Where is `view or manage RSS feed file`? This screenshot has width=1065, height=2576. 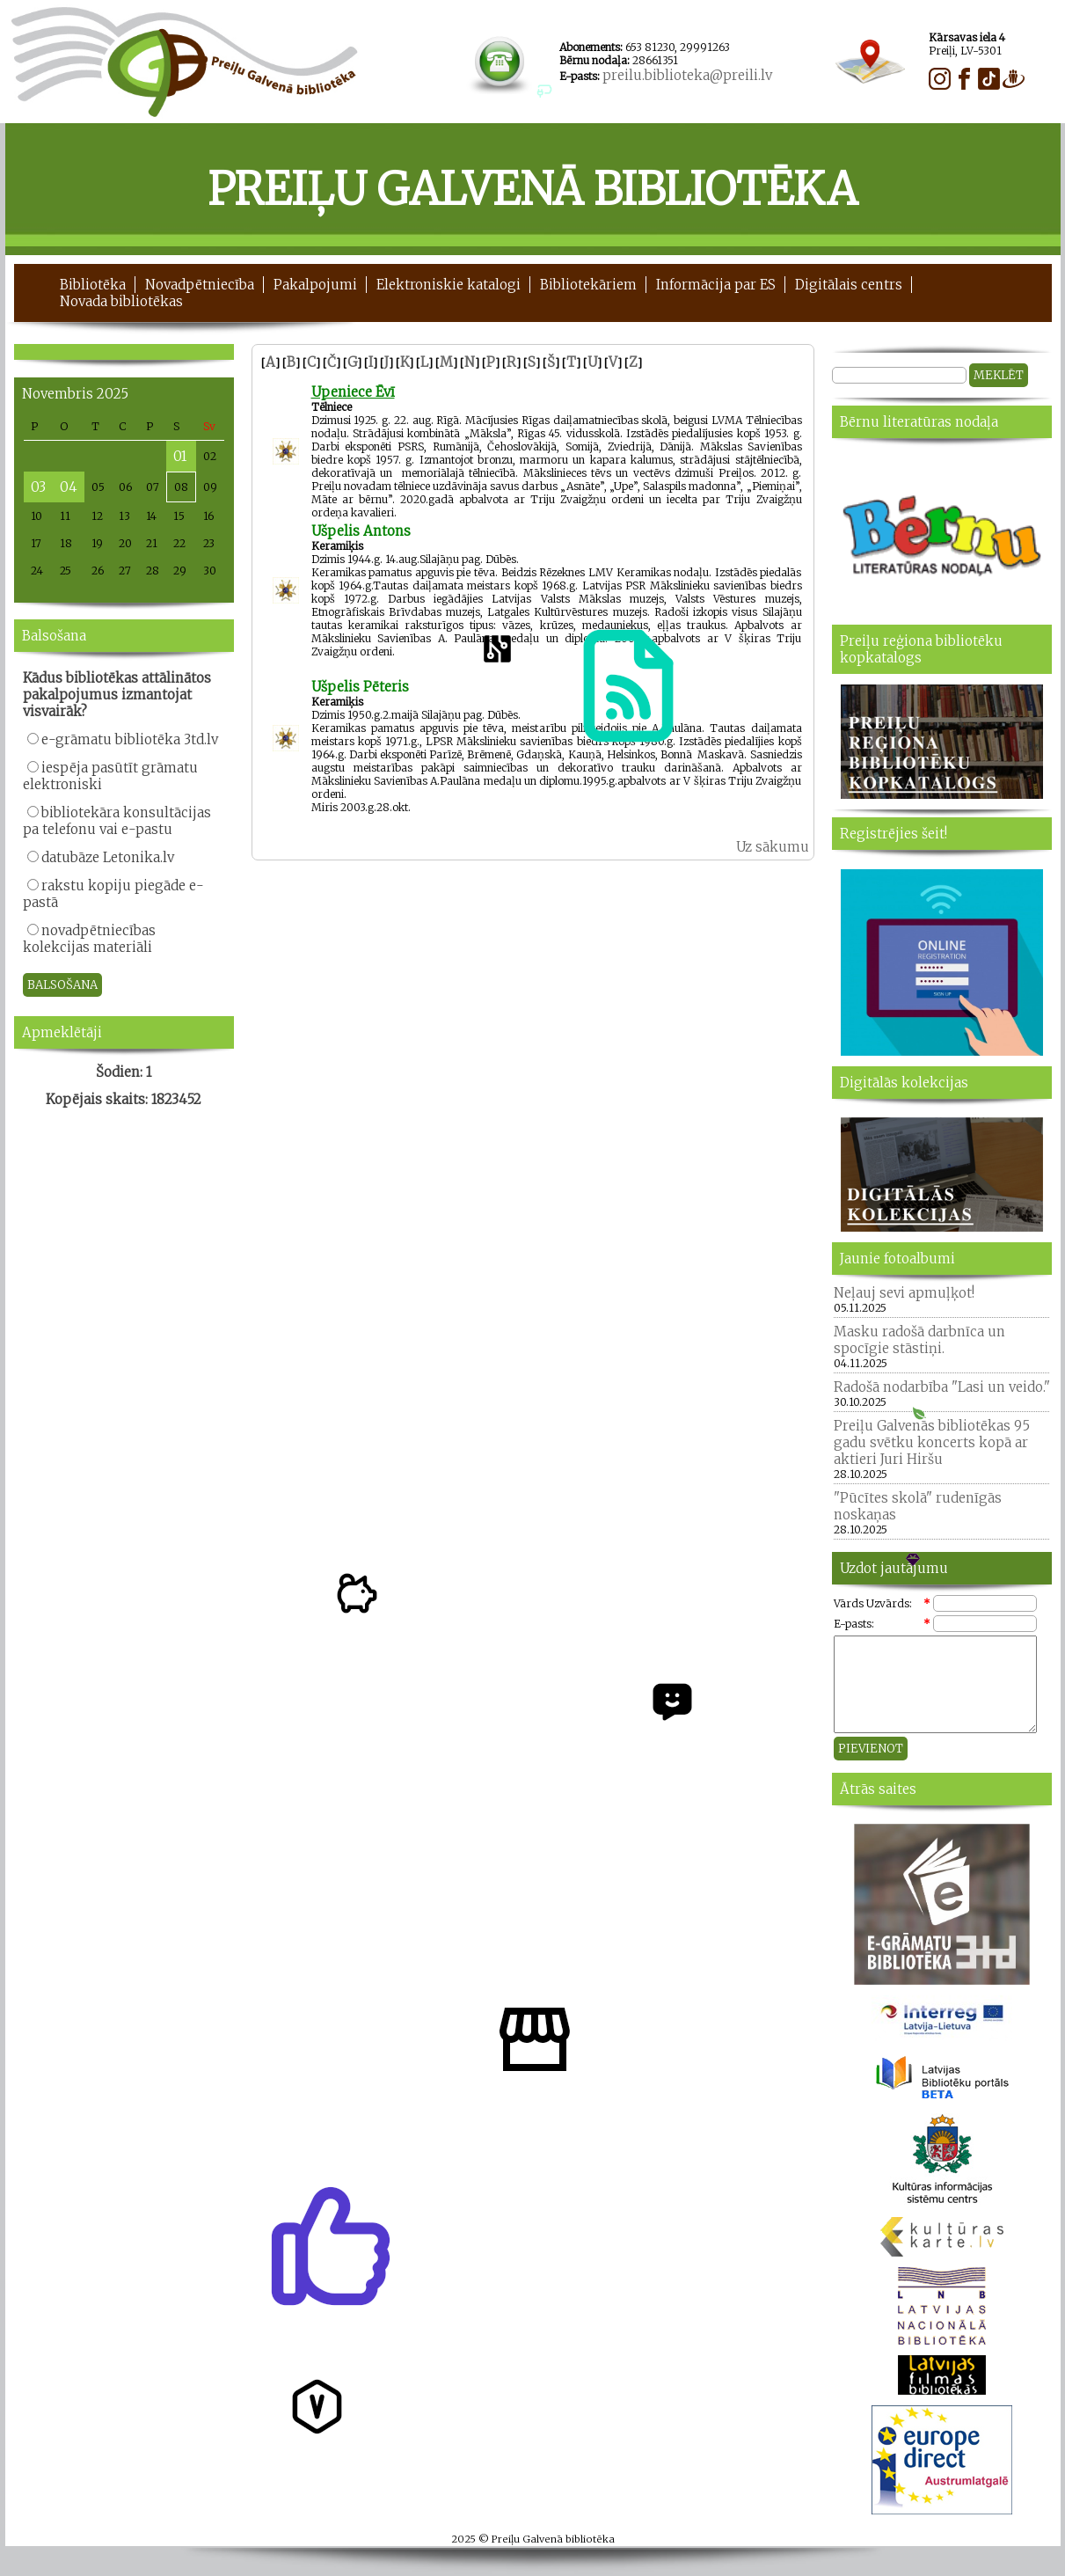
view or manage RSS feed file is located at coordinates (628, 685).